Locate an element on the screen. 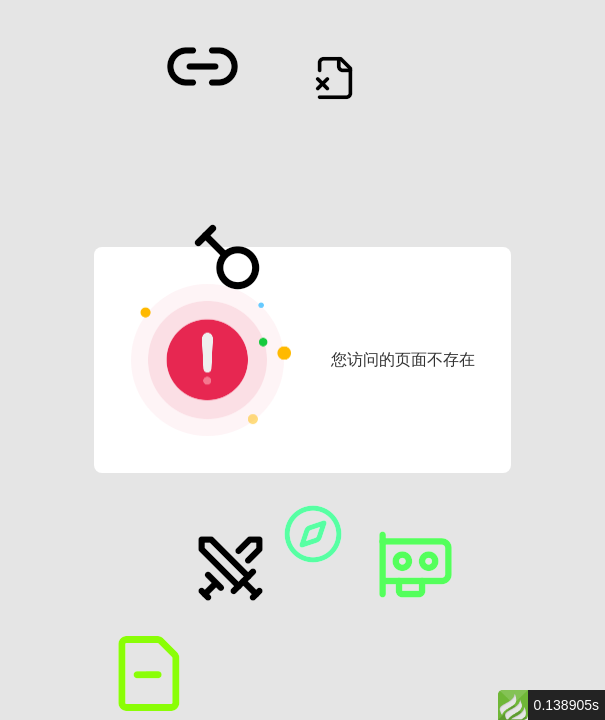 This screenshot has width=605, height=720. initiate battle or combat mode is located at coordinates (230, 568).